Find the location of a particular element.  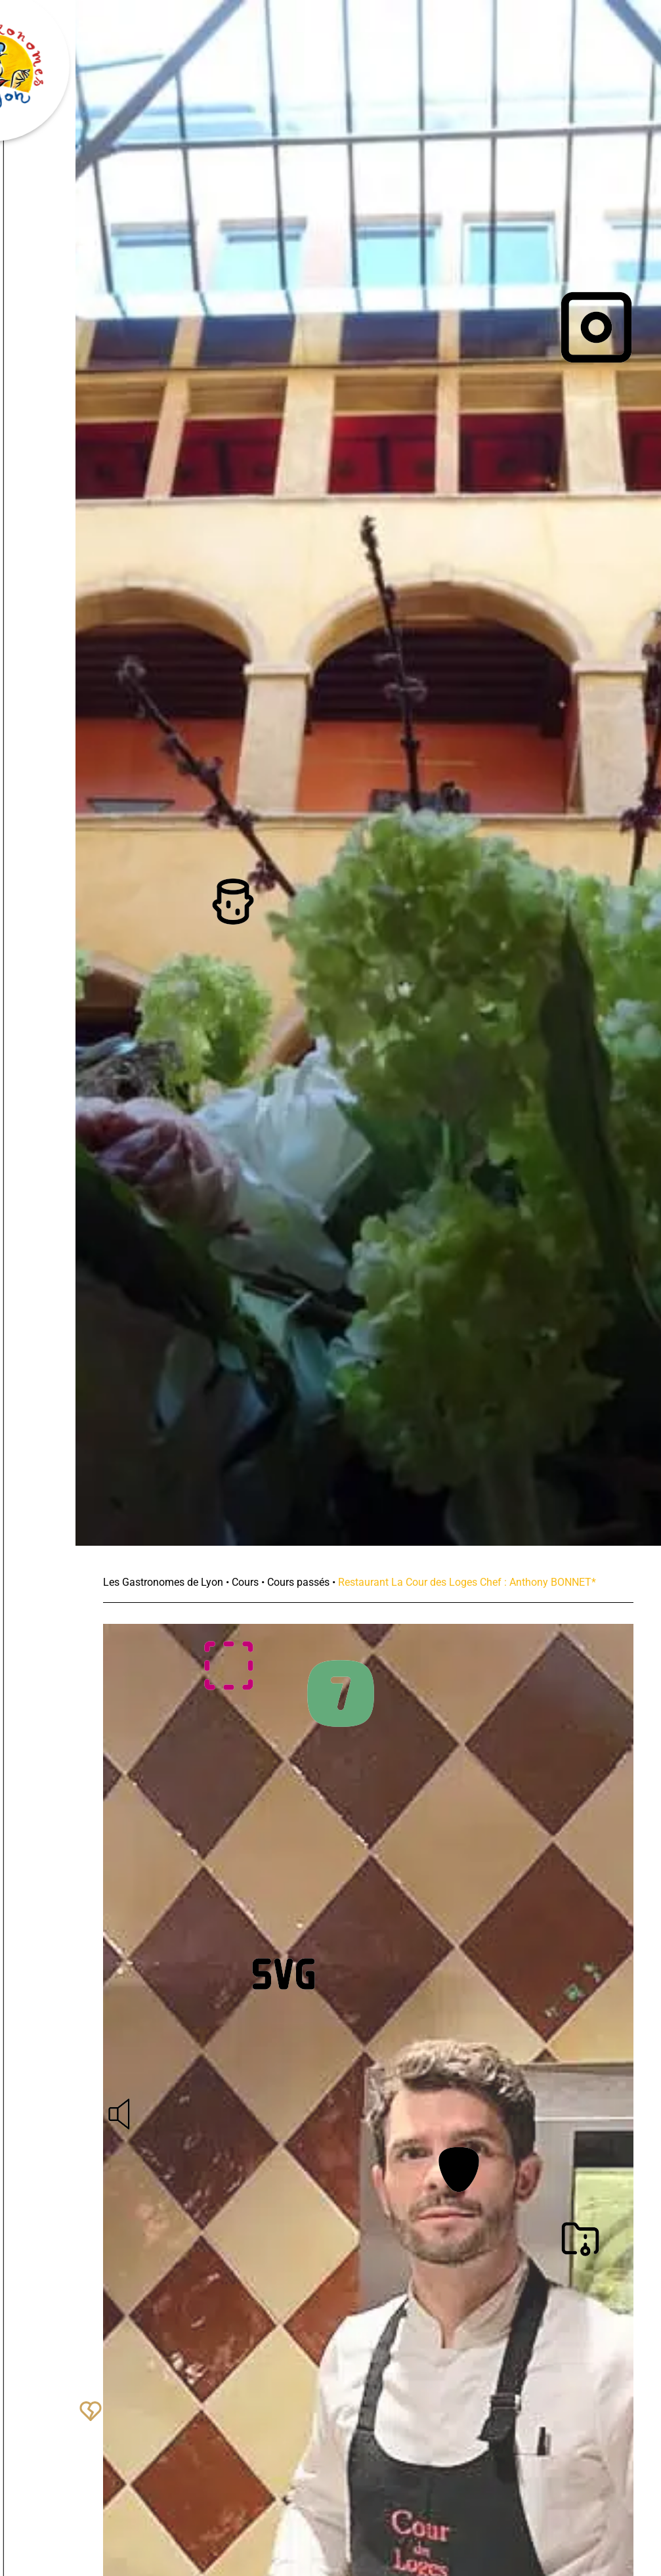

indicates an SVG file format is located at coordinates (284, 1974).